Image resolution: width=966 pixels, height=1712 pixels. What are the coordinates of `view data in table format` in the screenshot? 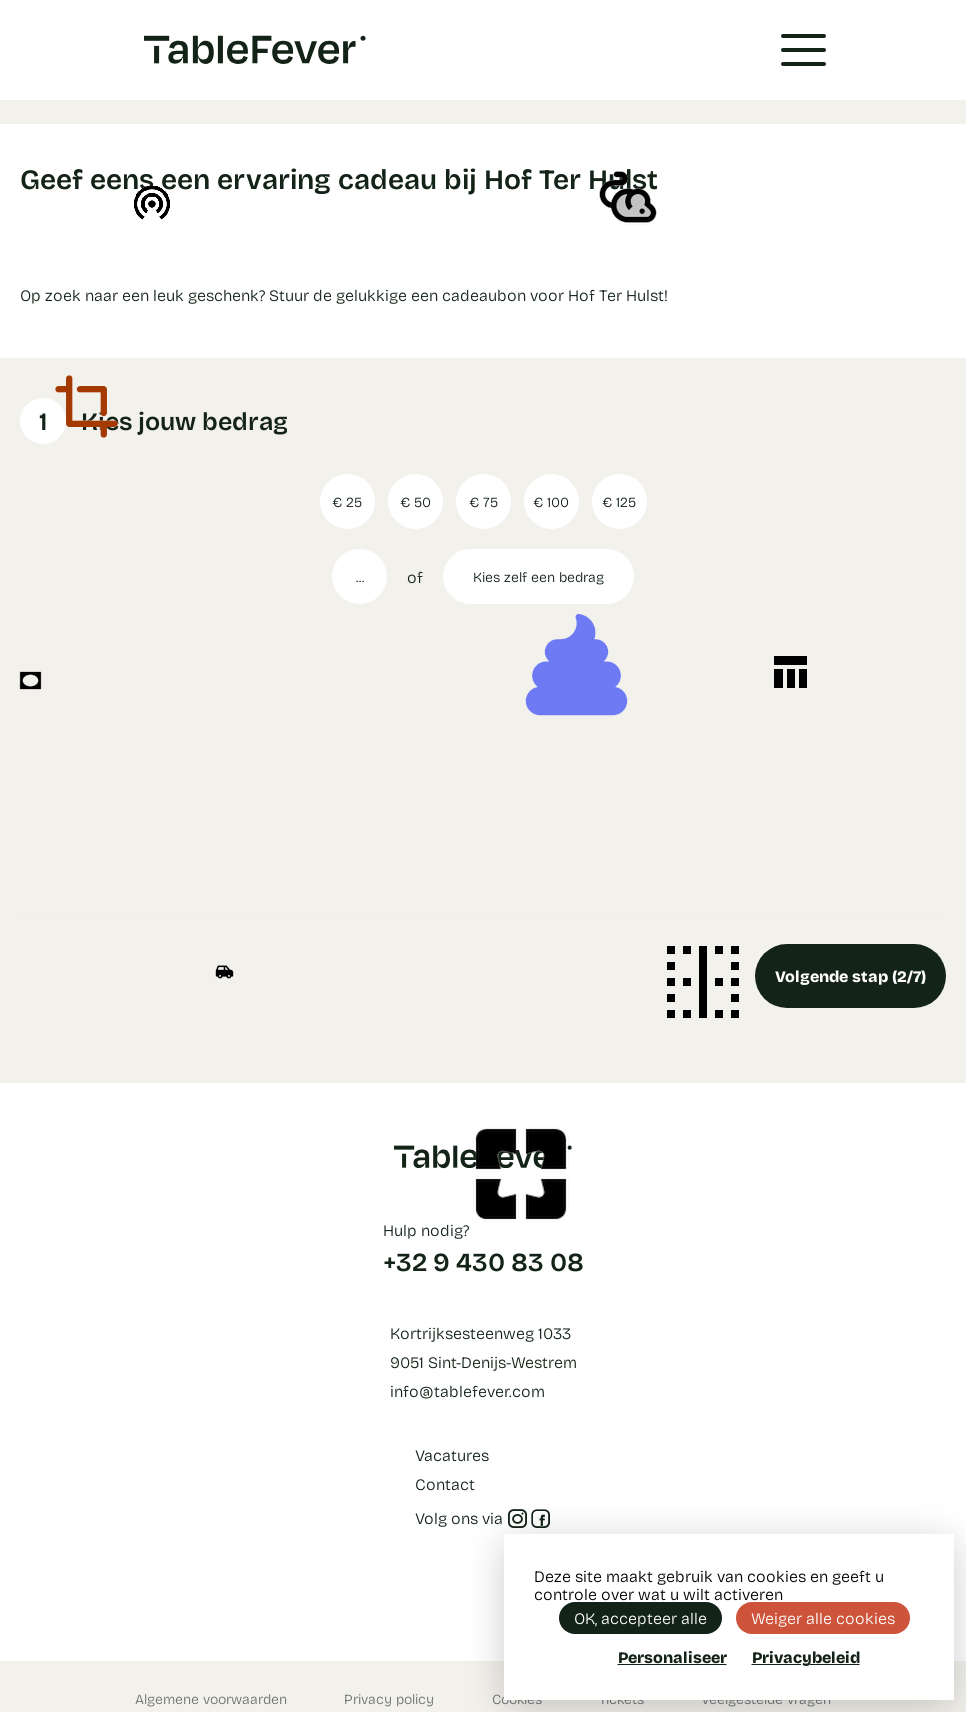 It's located at (790, 672).